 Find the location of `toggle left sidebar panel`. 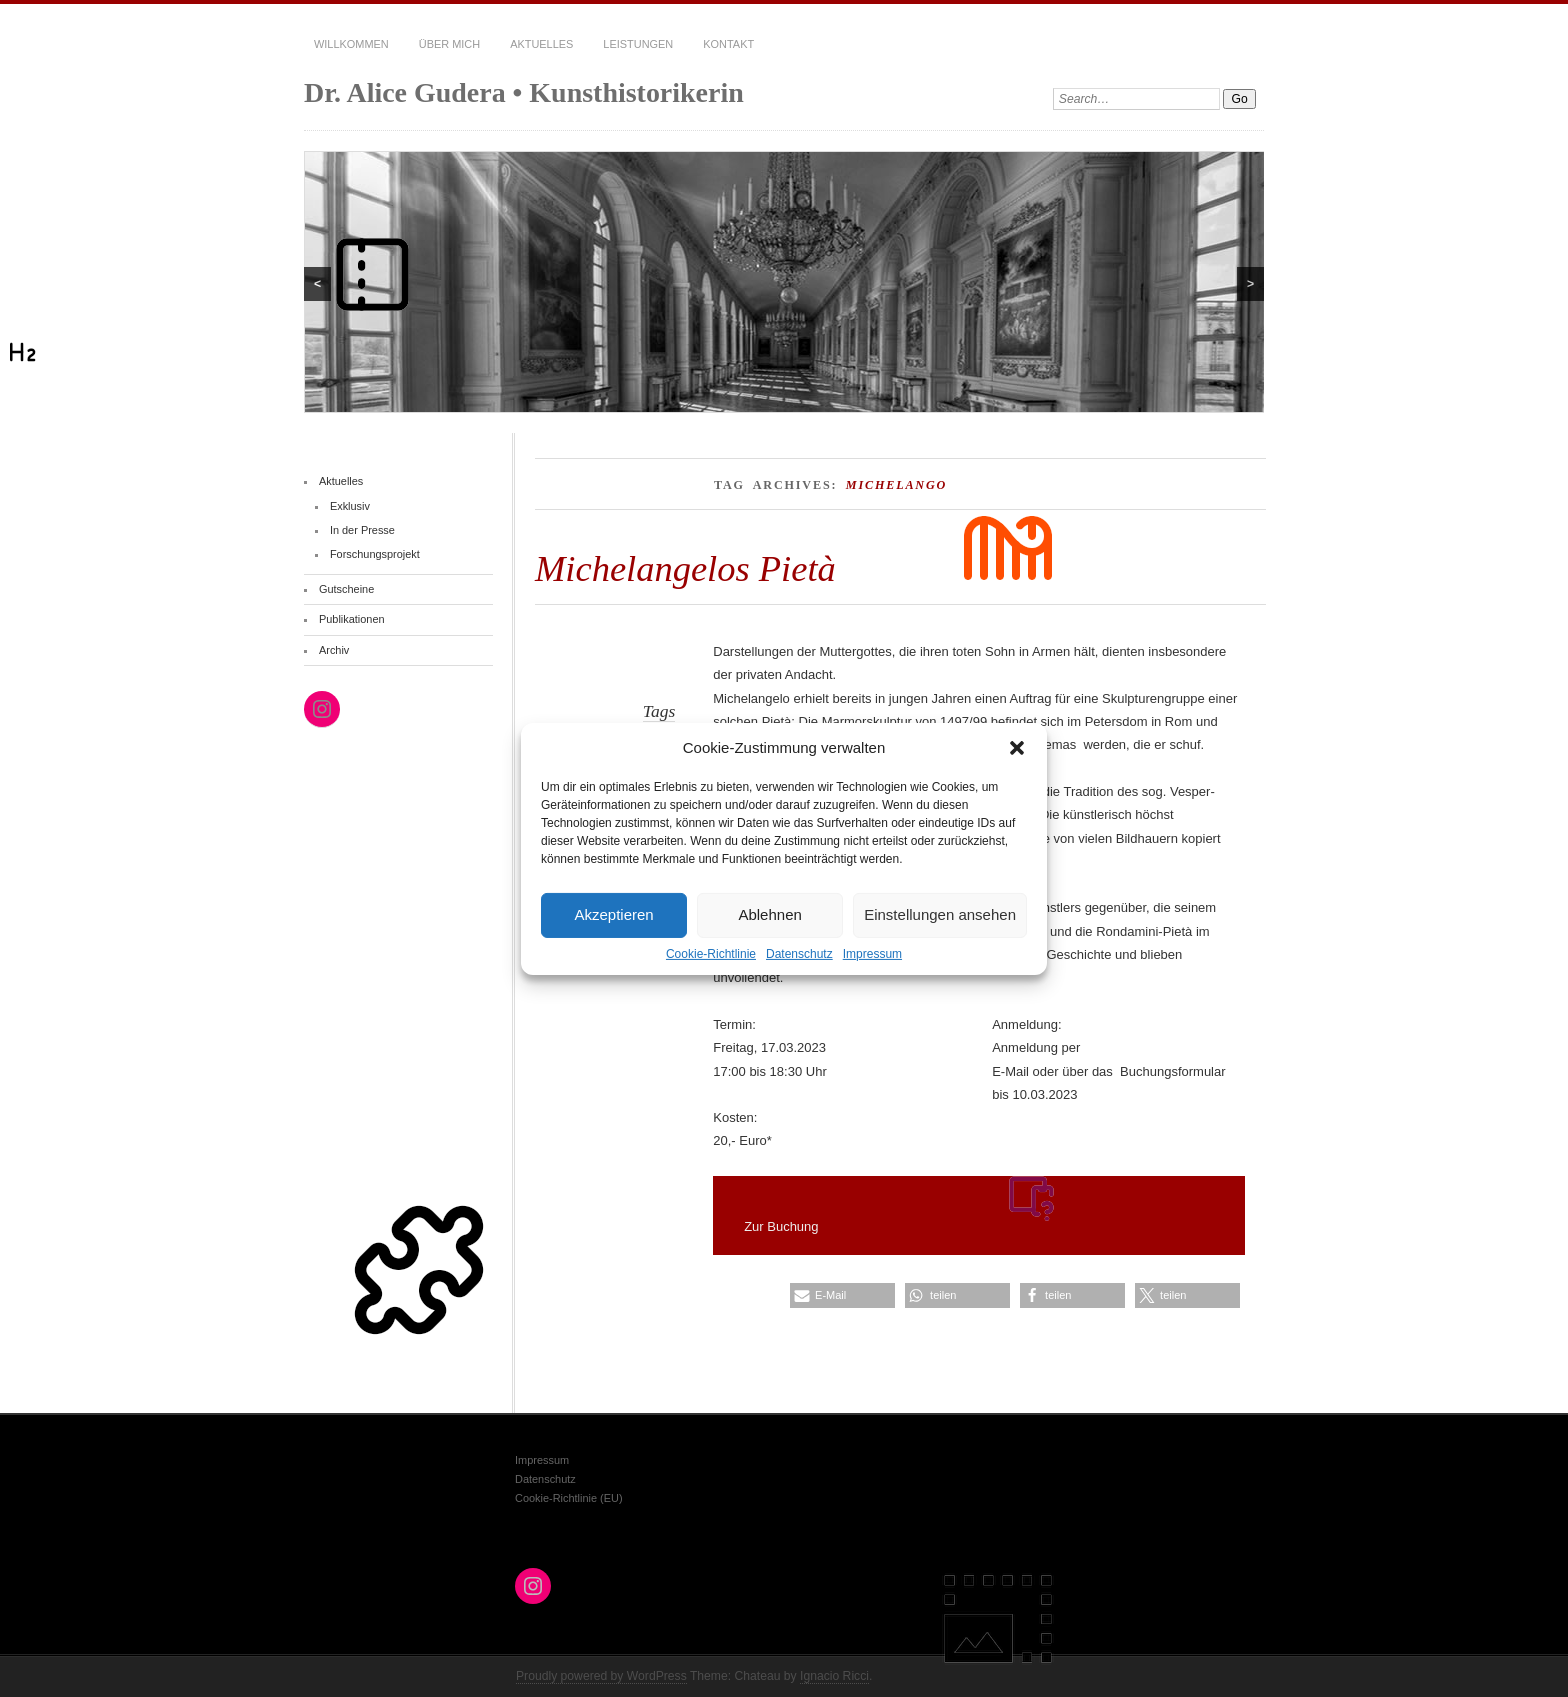

toggle left sidebar panel is located at coordinates (372, 274).